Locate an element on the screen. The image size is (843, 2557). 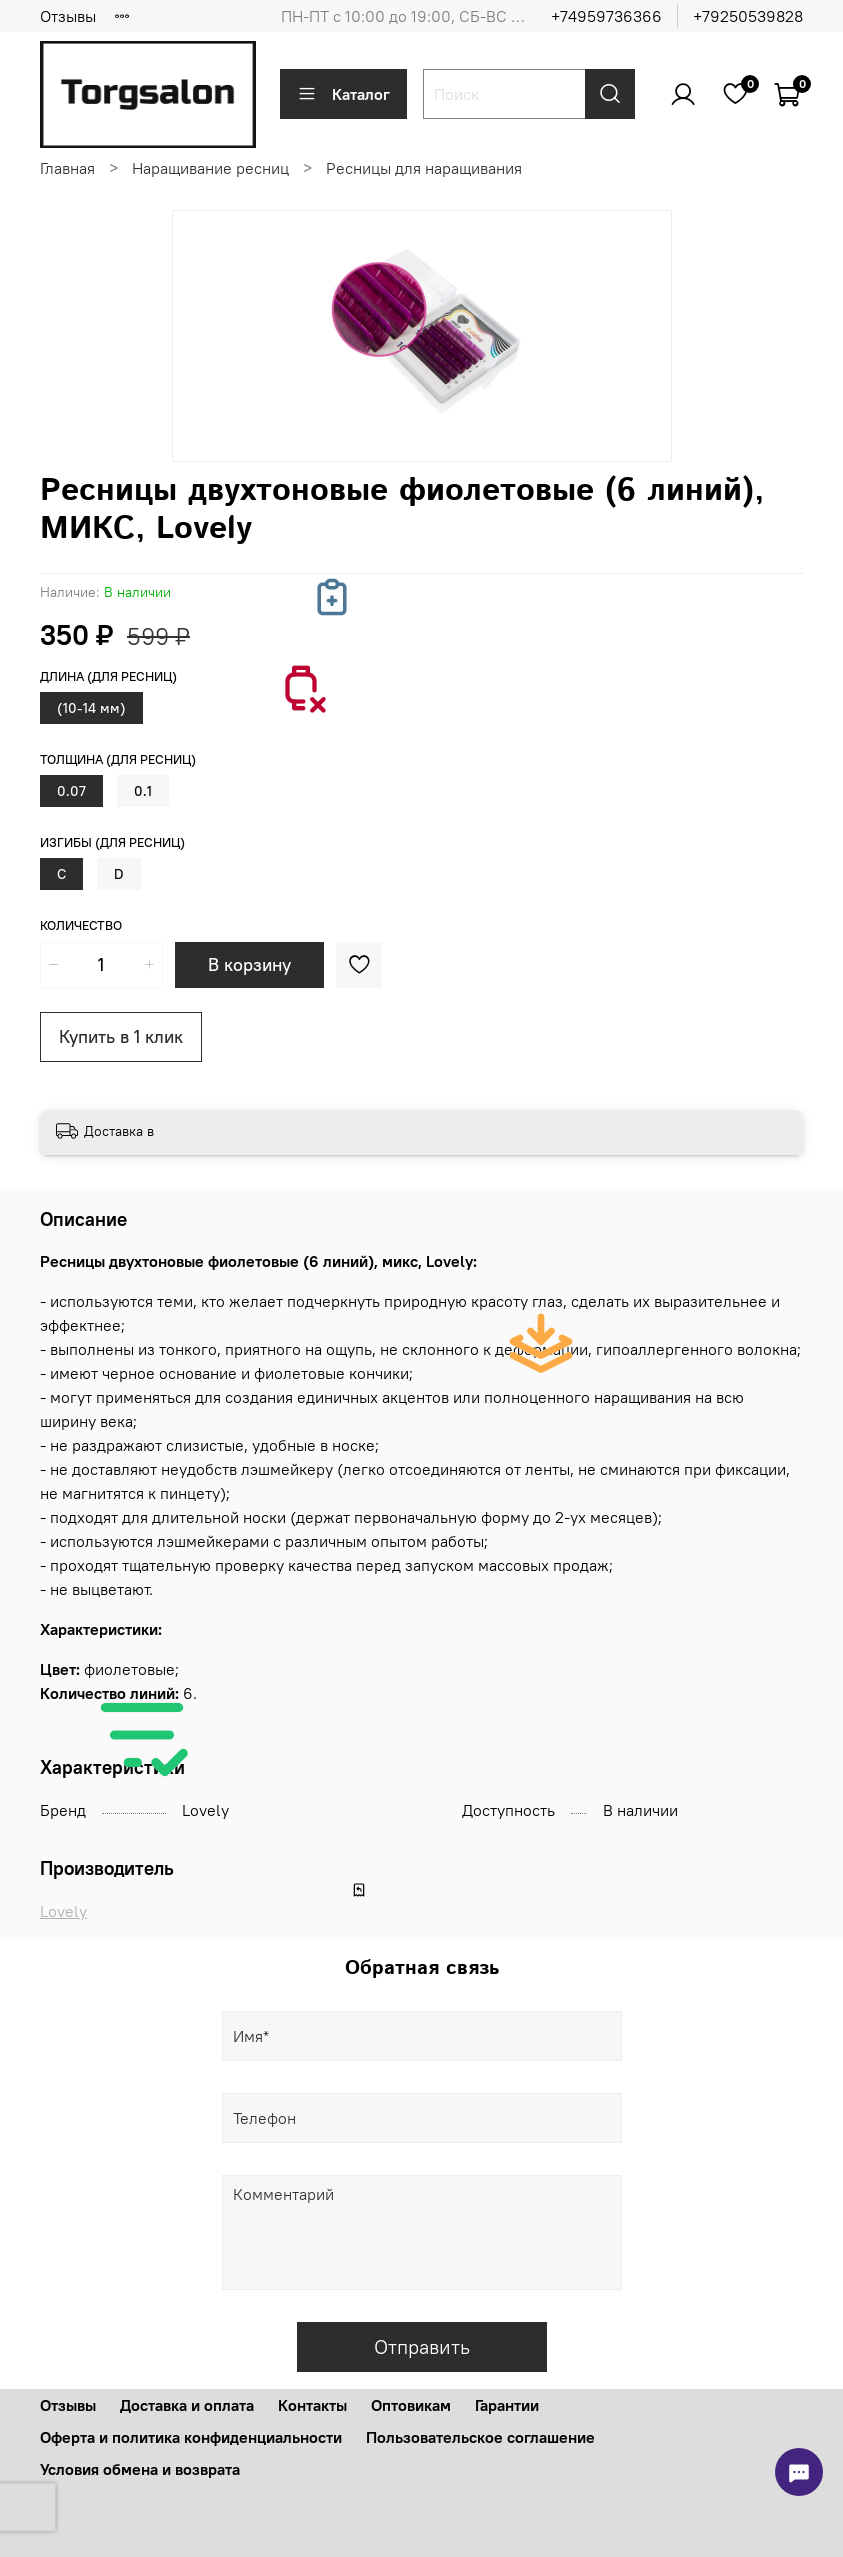
add a new note or item to clipboard is located at coordinates (332, 597).